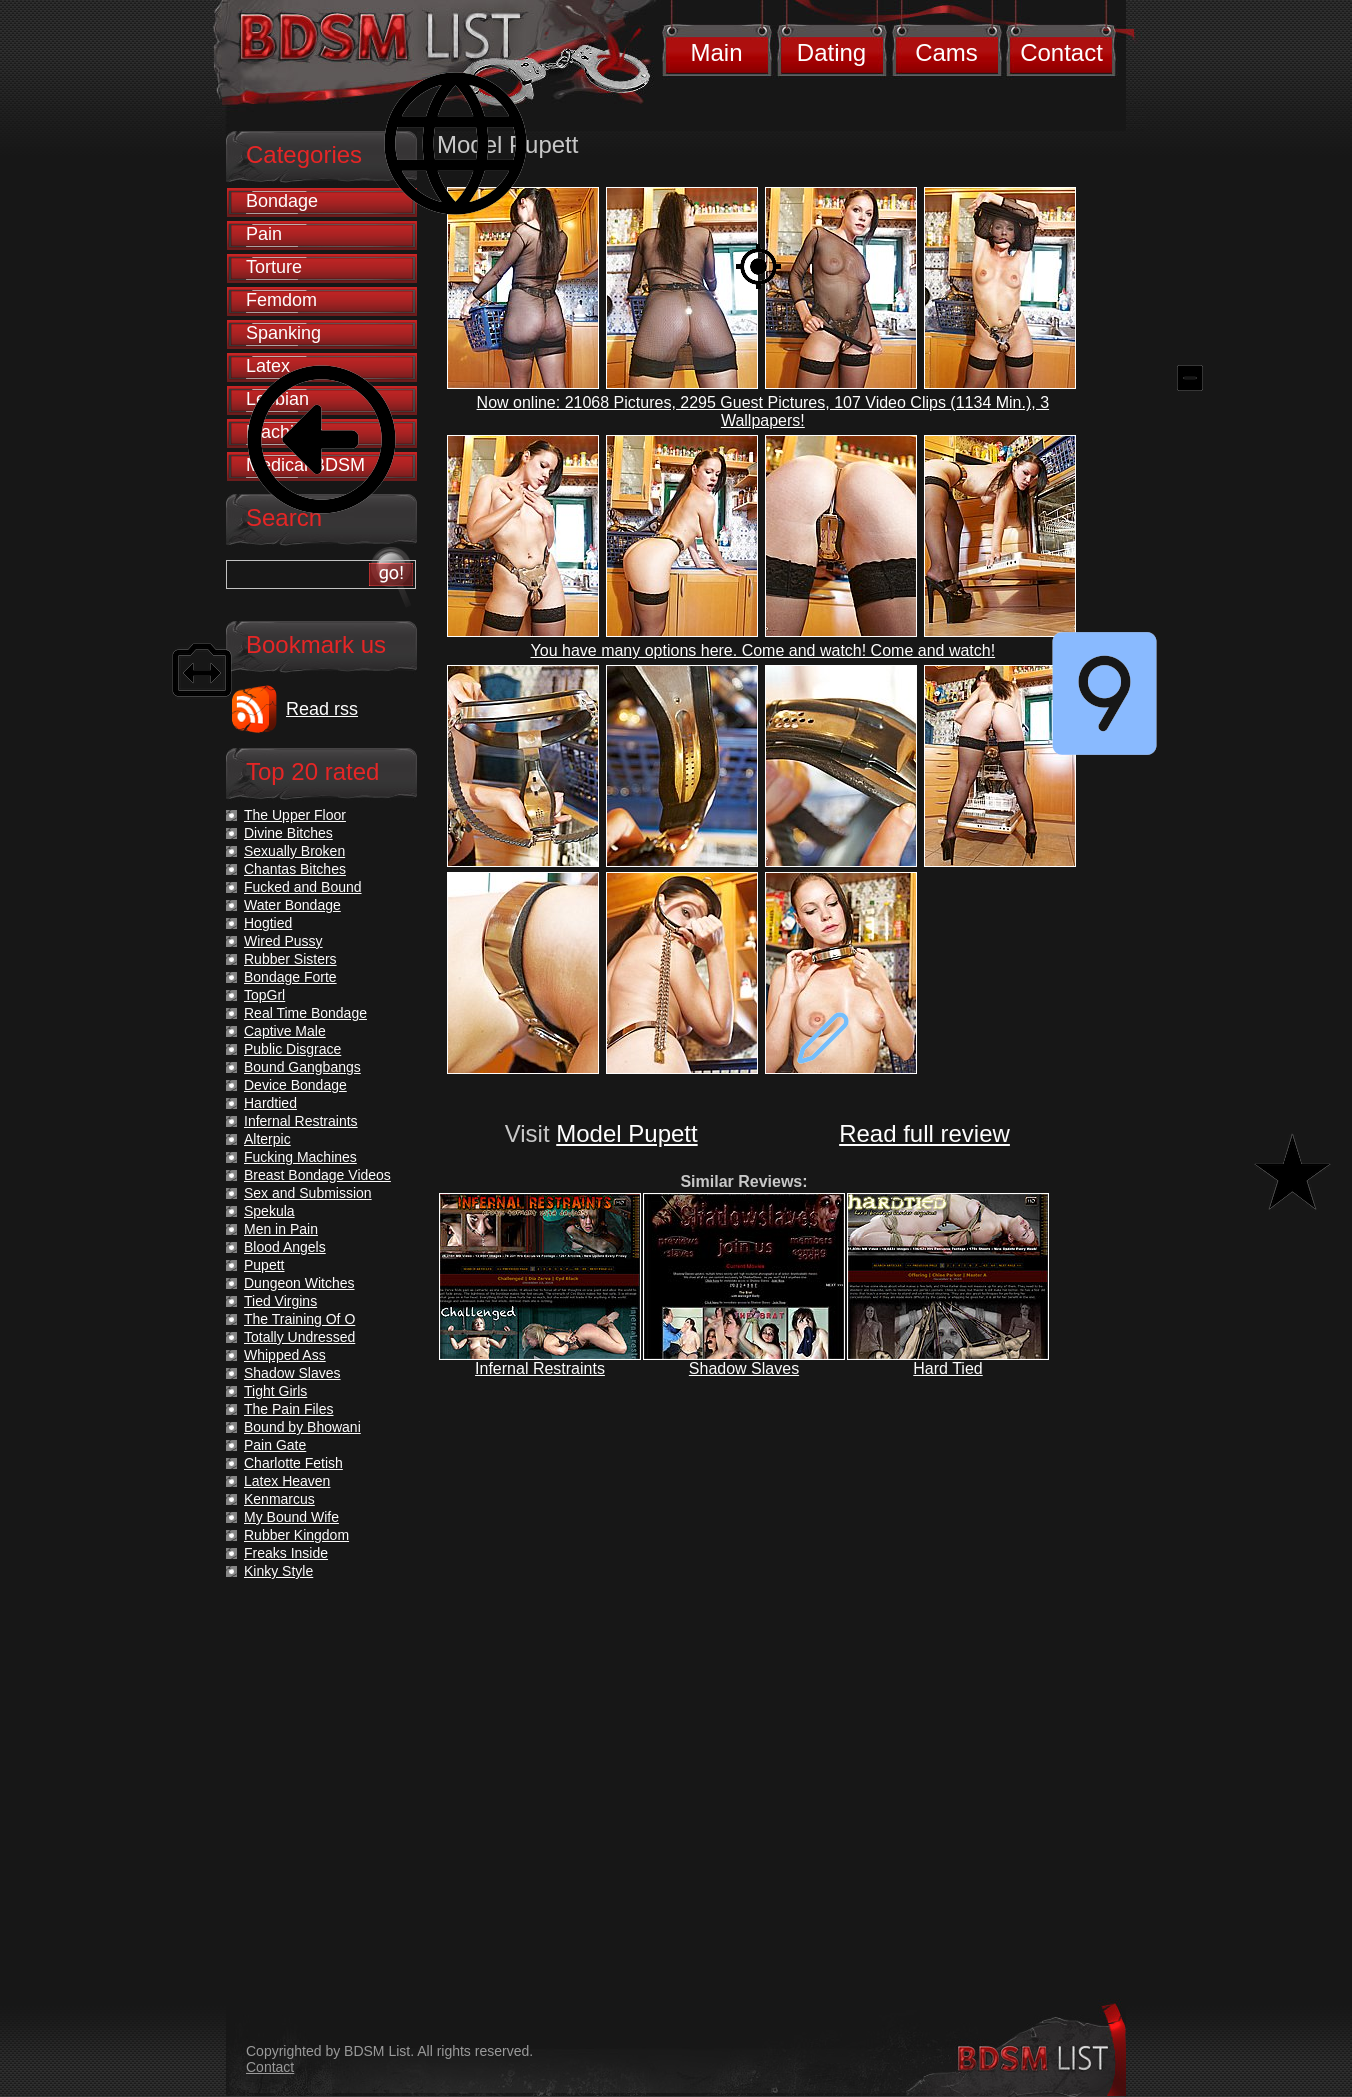  Describe the element at coordinates (823, 1038) in the screenshot. I see `edit content or text` at that location.